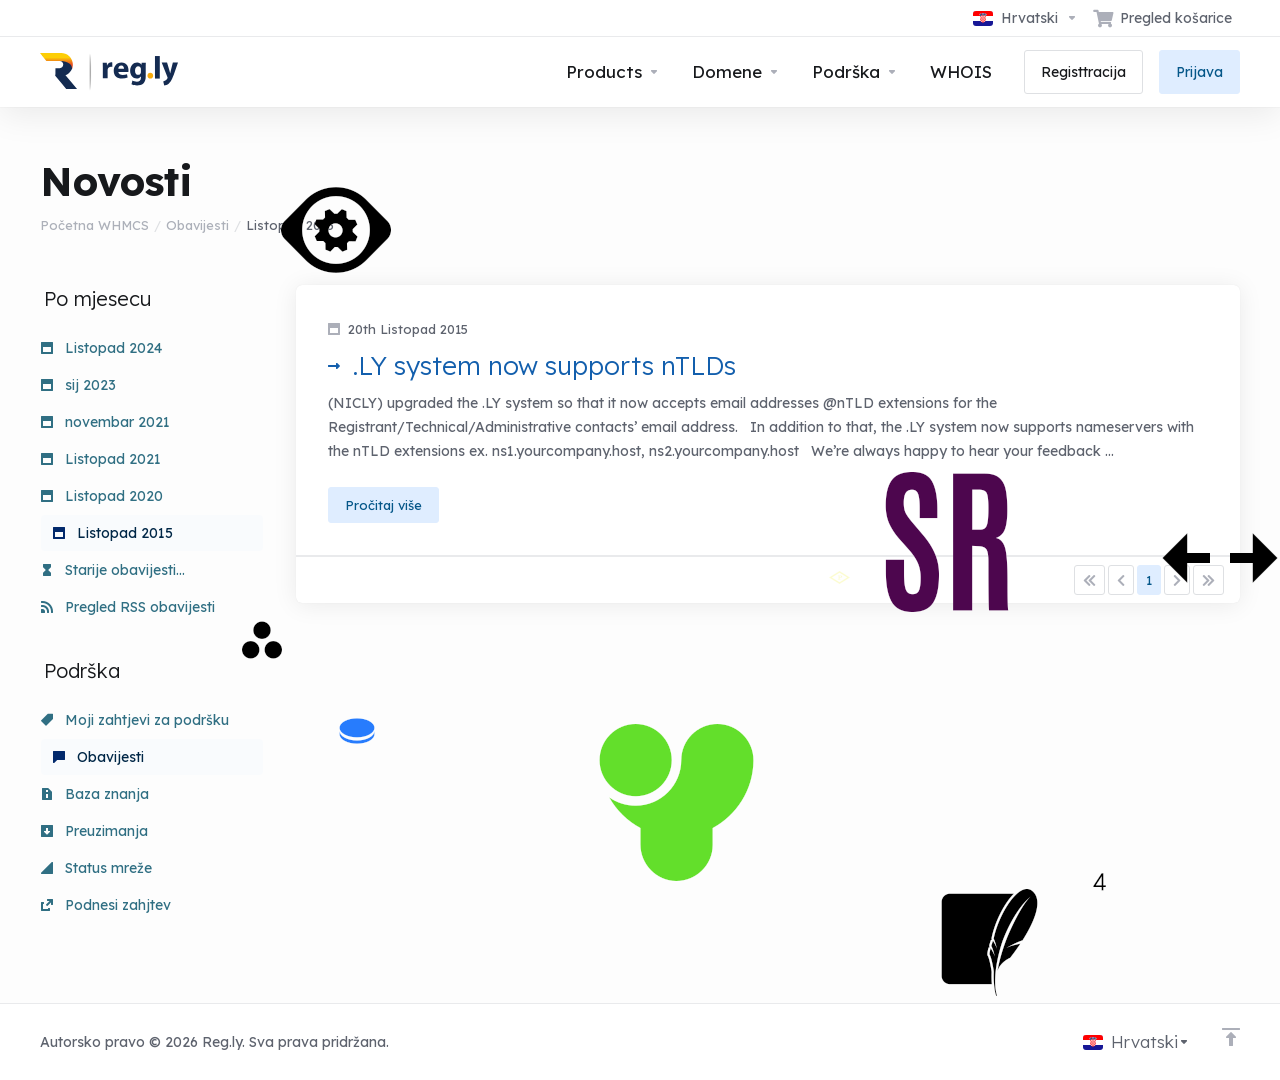 The width and height of the screenshot is (1280, 1080). I want to click on view your coin balance or currency, so click(357, 731).